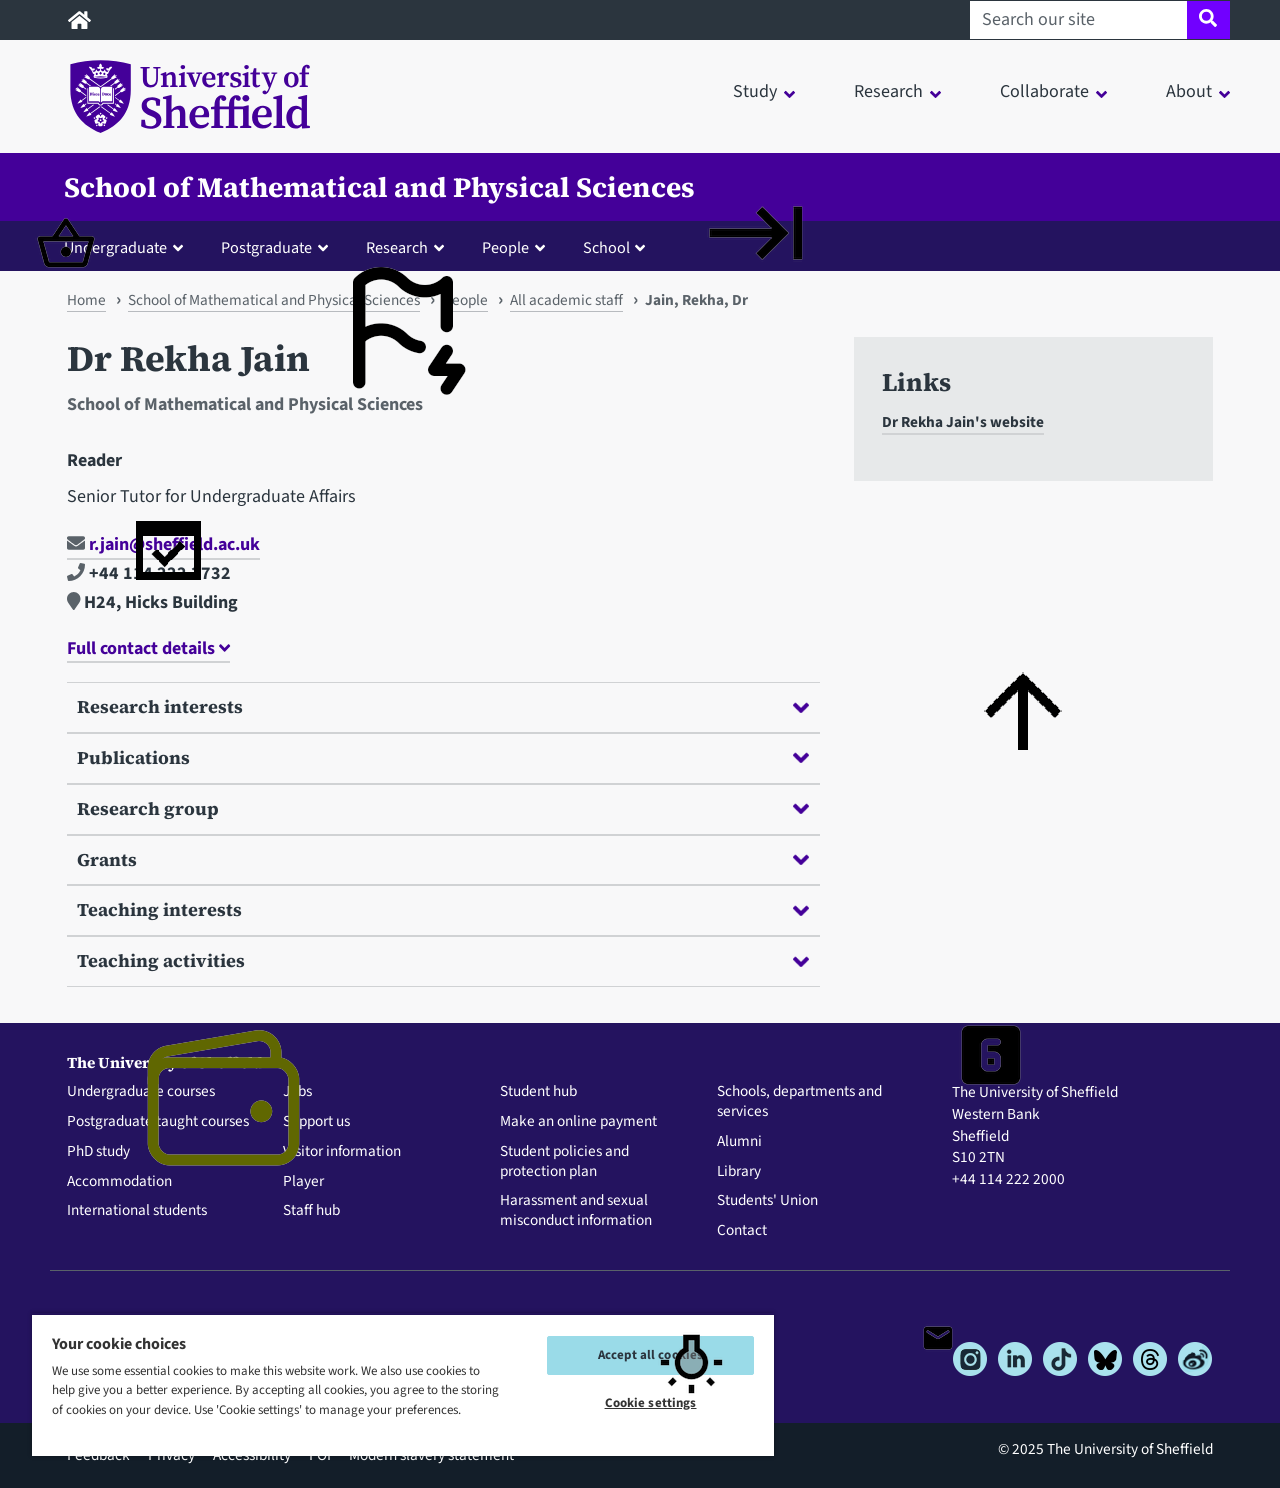 The height and width of the screenshot is (1488, 1280). What do you see at coordinates (991, 1055) in the screenshot?
I see `select option 6 from a numbered list` at bounding box center [991, 1055].